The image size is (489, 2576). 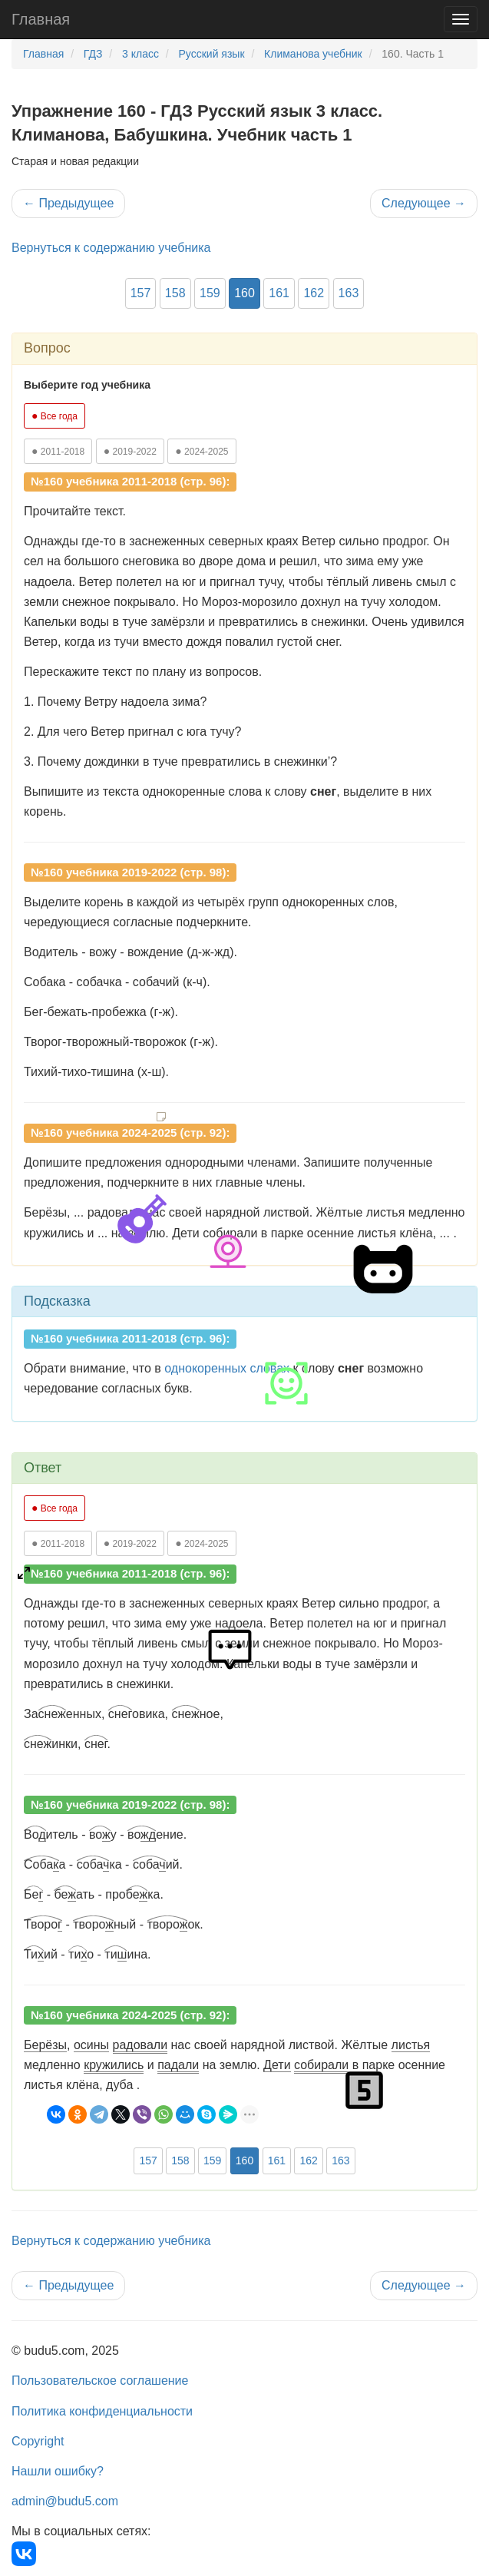 I want to click on scan face to unlock or authenticate, so click(x=286, y=1383).